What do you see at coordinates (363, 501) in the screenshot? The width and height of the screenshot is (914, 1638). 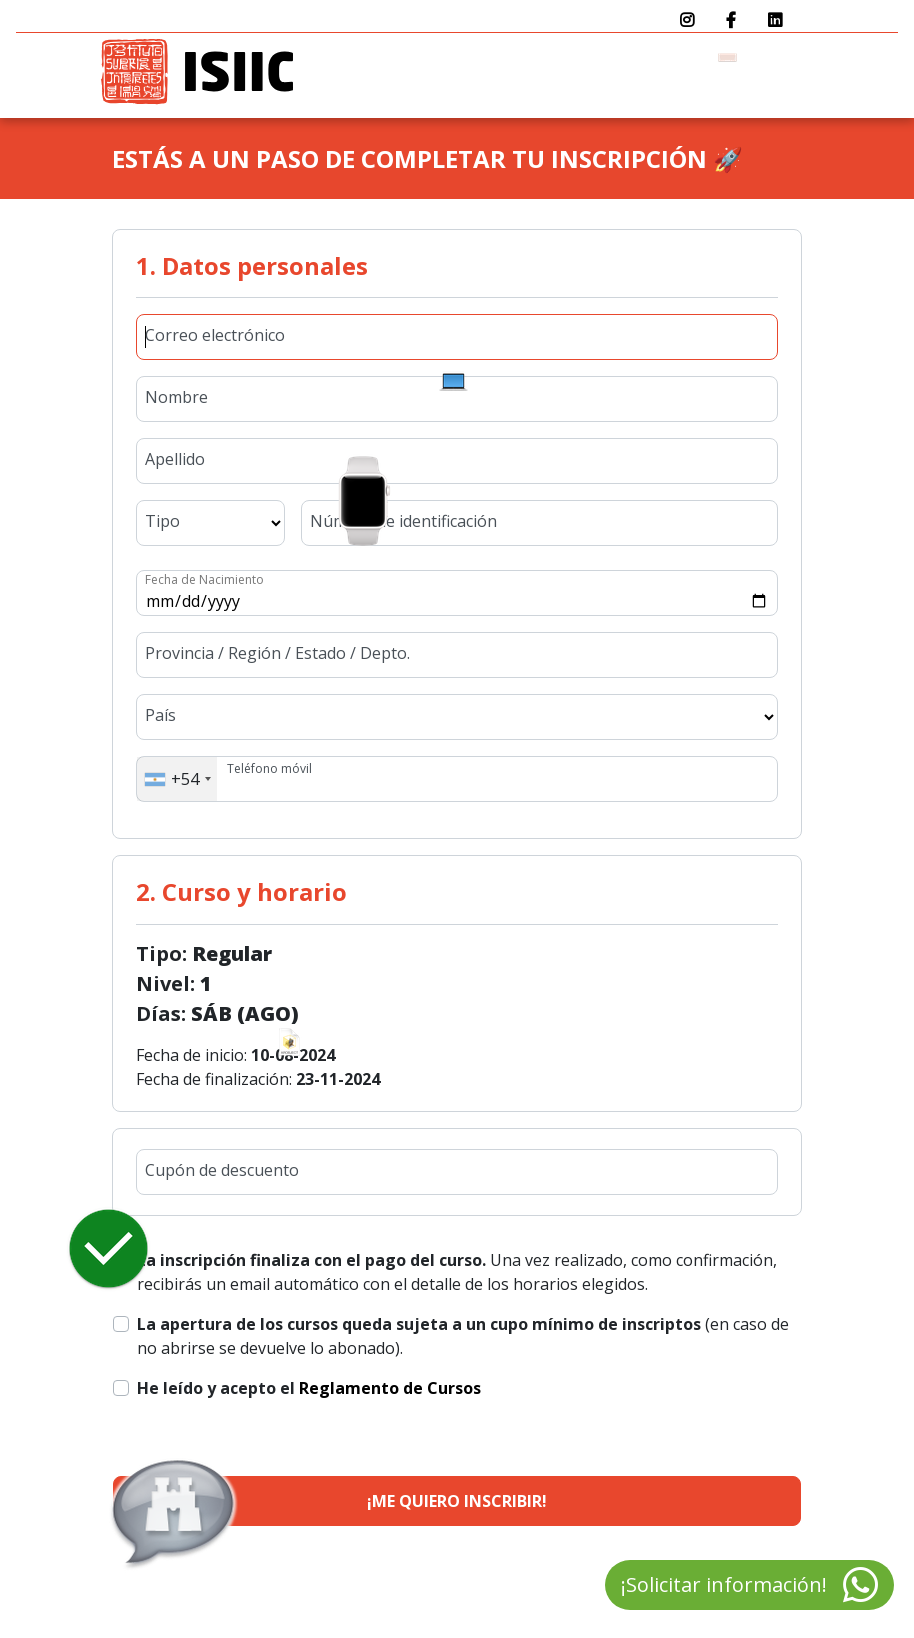 I see `manage your paired Apple Watch` at bounding box center [363, 501].